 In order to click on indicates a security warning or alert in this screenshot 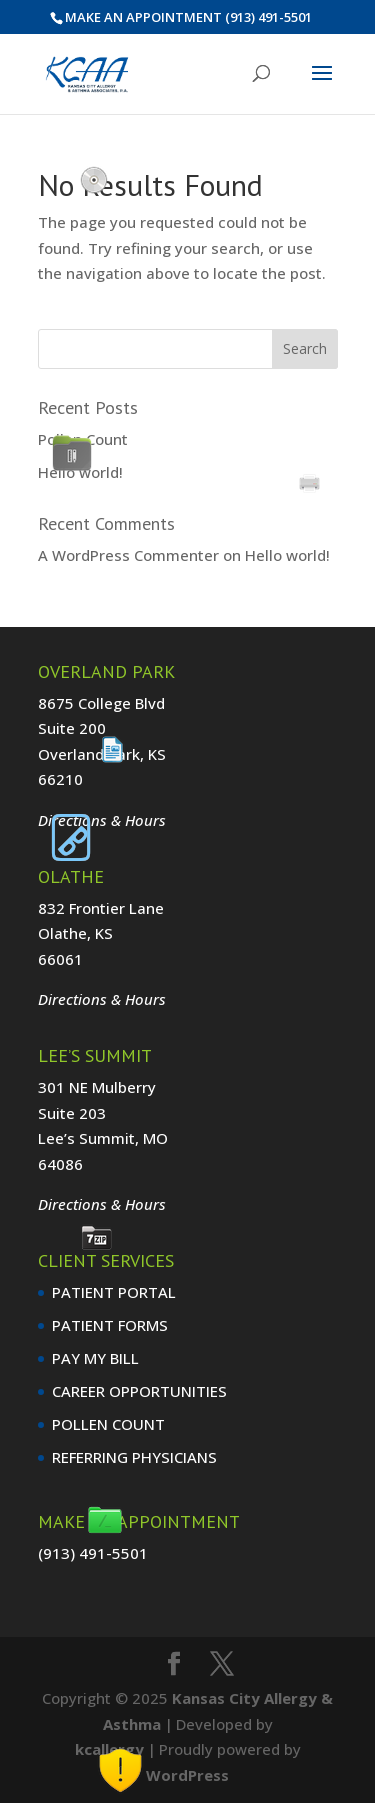, I will do `click(120, 1770)`.